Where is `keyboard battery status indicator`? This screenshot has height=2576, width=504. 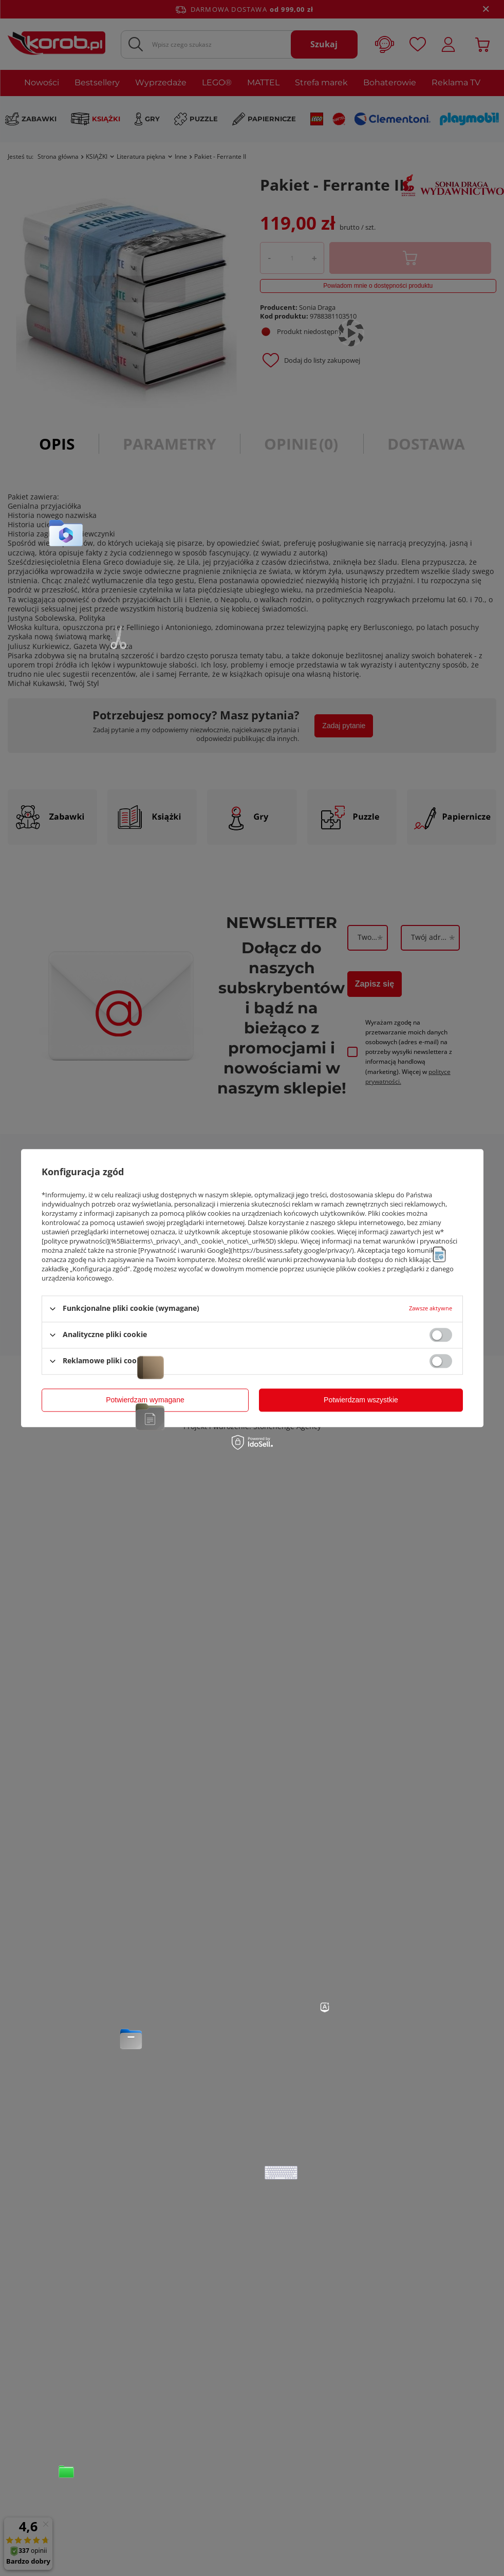
keyboard battery status indicator is located at coordinates (325, 2007).